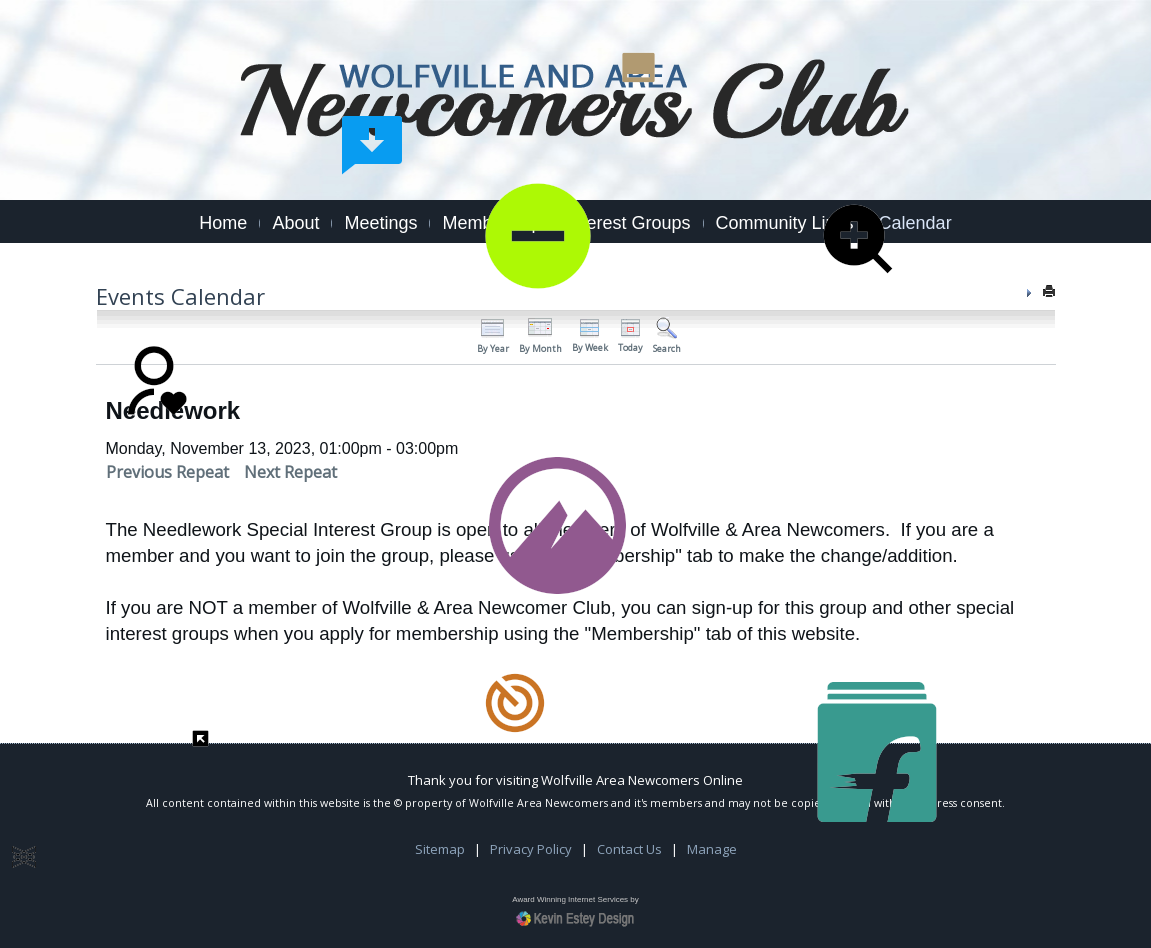  What do you see at coordinates (372, 143) in the screenshot?
I see `download chat history` at bounding box center [372, 143].